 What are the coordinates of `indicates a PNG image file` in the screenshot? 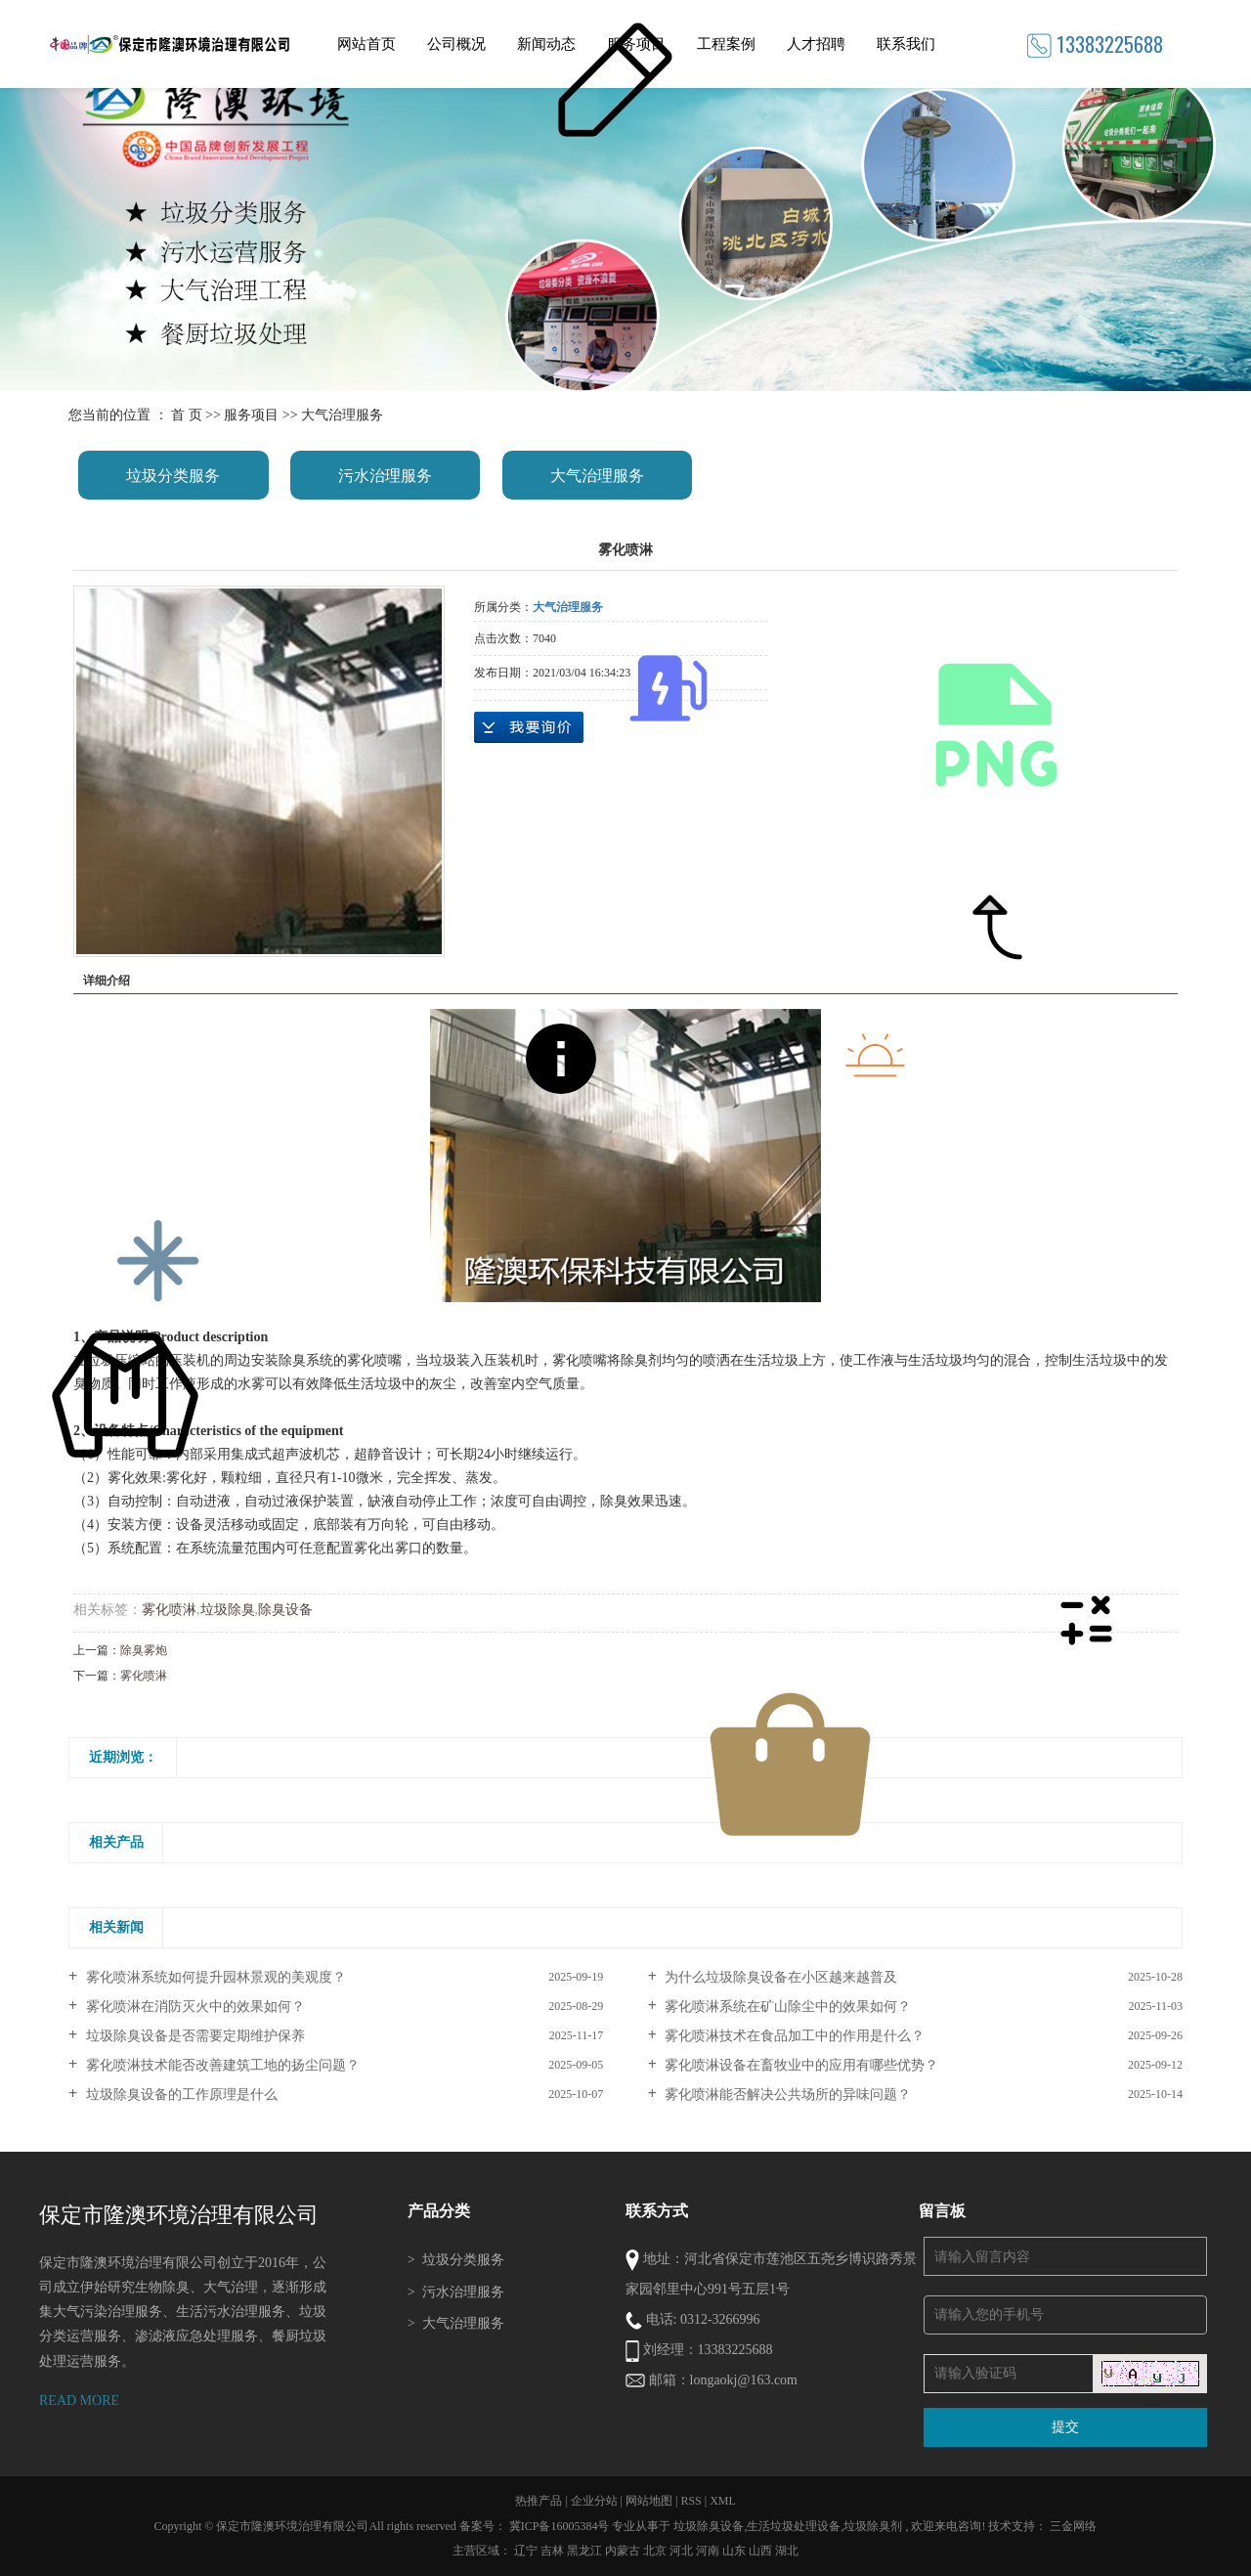 It's located at (995, 730).